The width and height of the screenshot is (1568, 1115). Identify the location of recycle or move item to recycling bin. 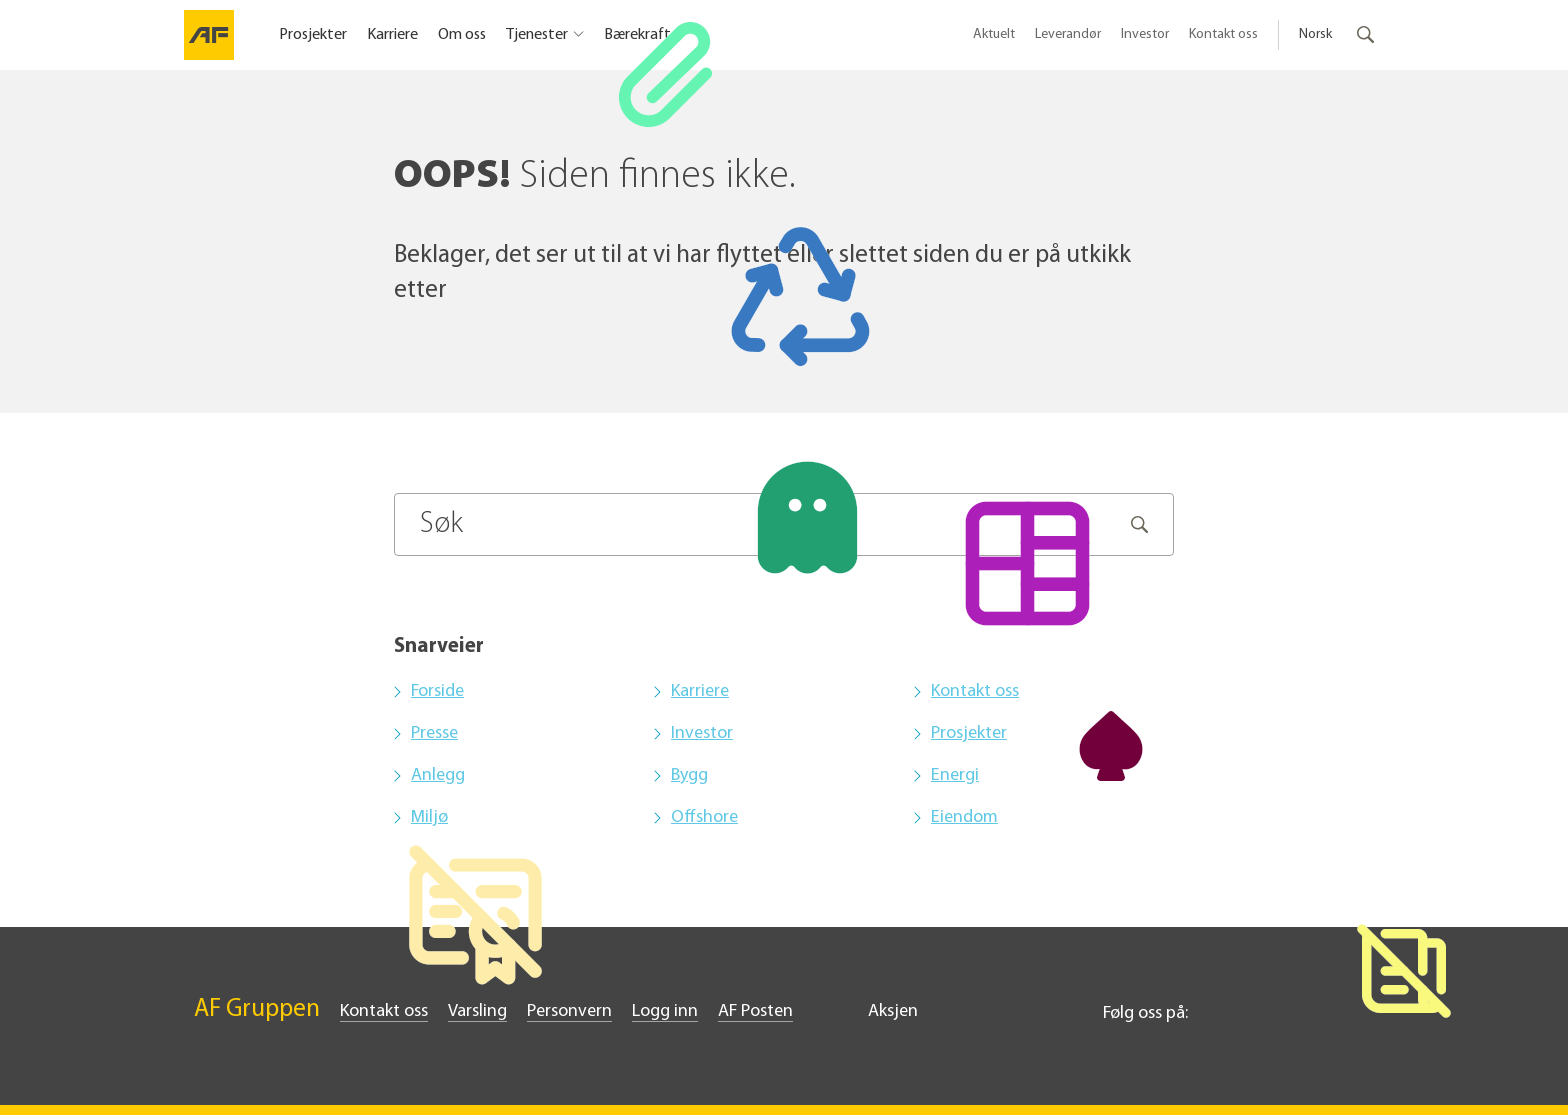
(800, 296).